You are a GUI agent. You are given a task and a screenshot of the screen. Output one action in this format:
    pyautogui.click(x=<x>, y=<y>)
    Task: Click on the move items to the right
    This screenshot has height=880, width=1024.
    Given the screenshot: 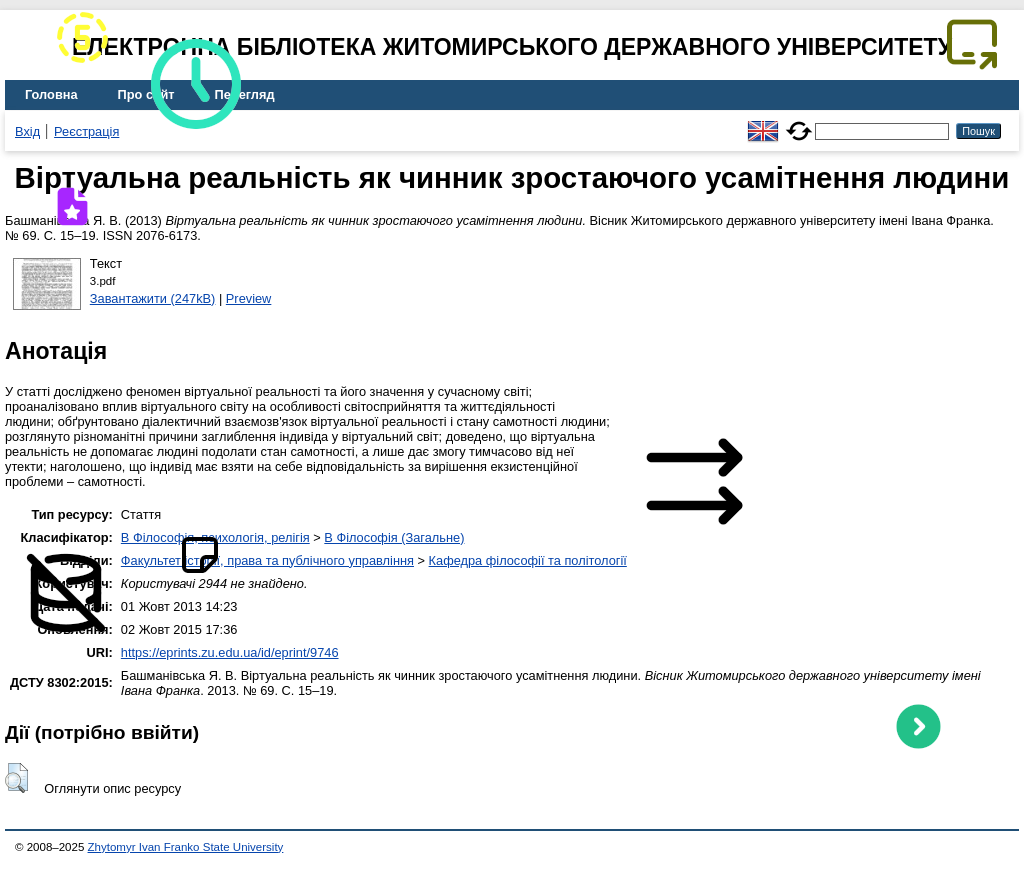 What is the action you would take?
    pyautogui.click(x=694, y=481)
    